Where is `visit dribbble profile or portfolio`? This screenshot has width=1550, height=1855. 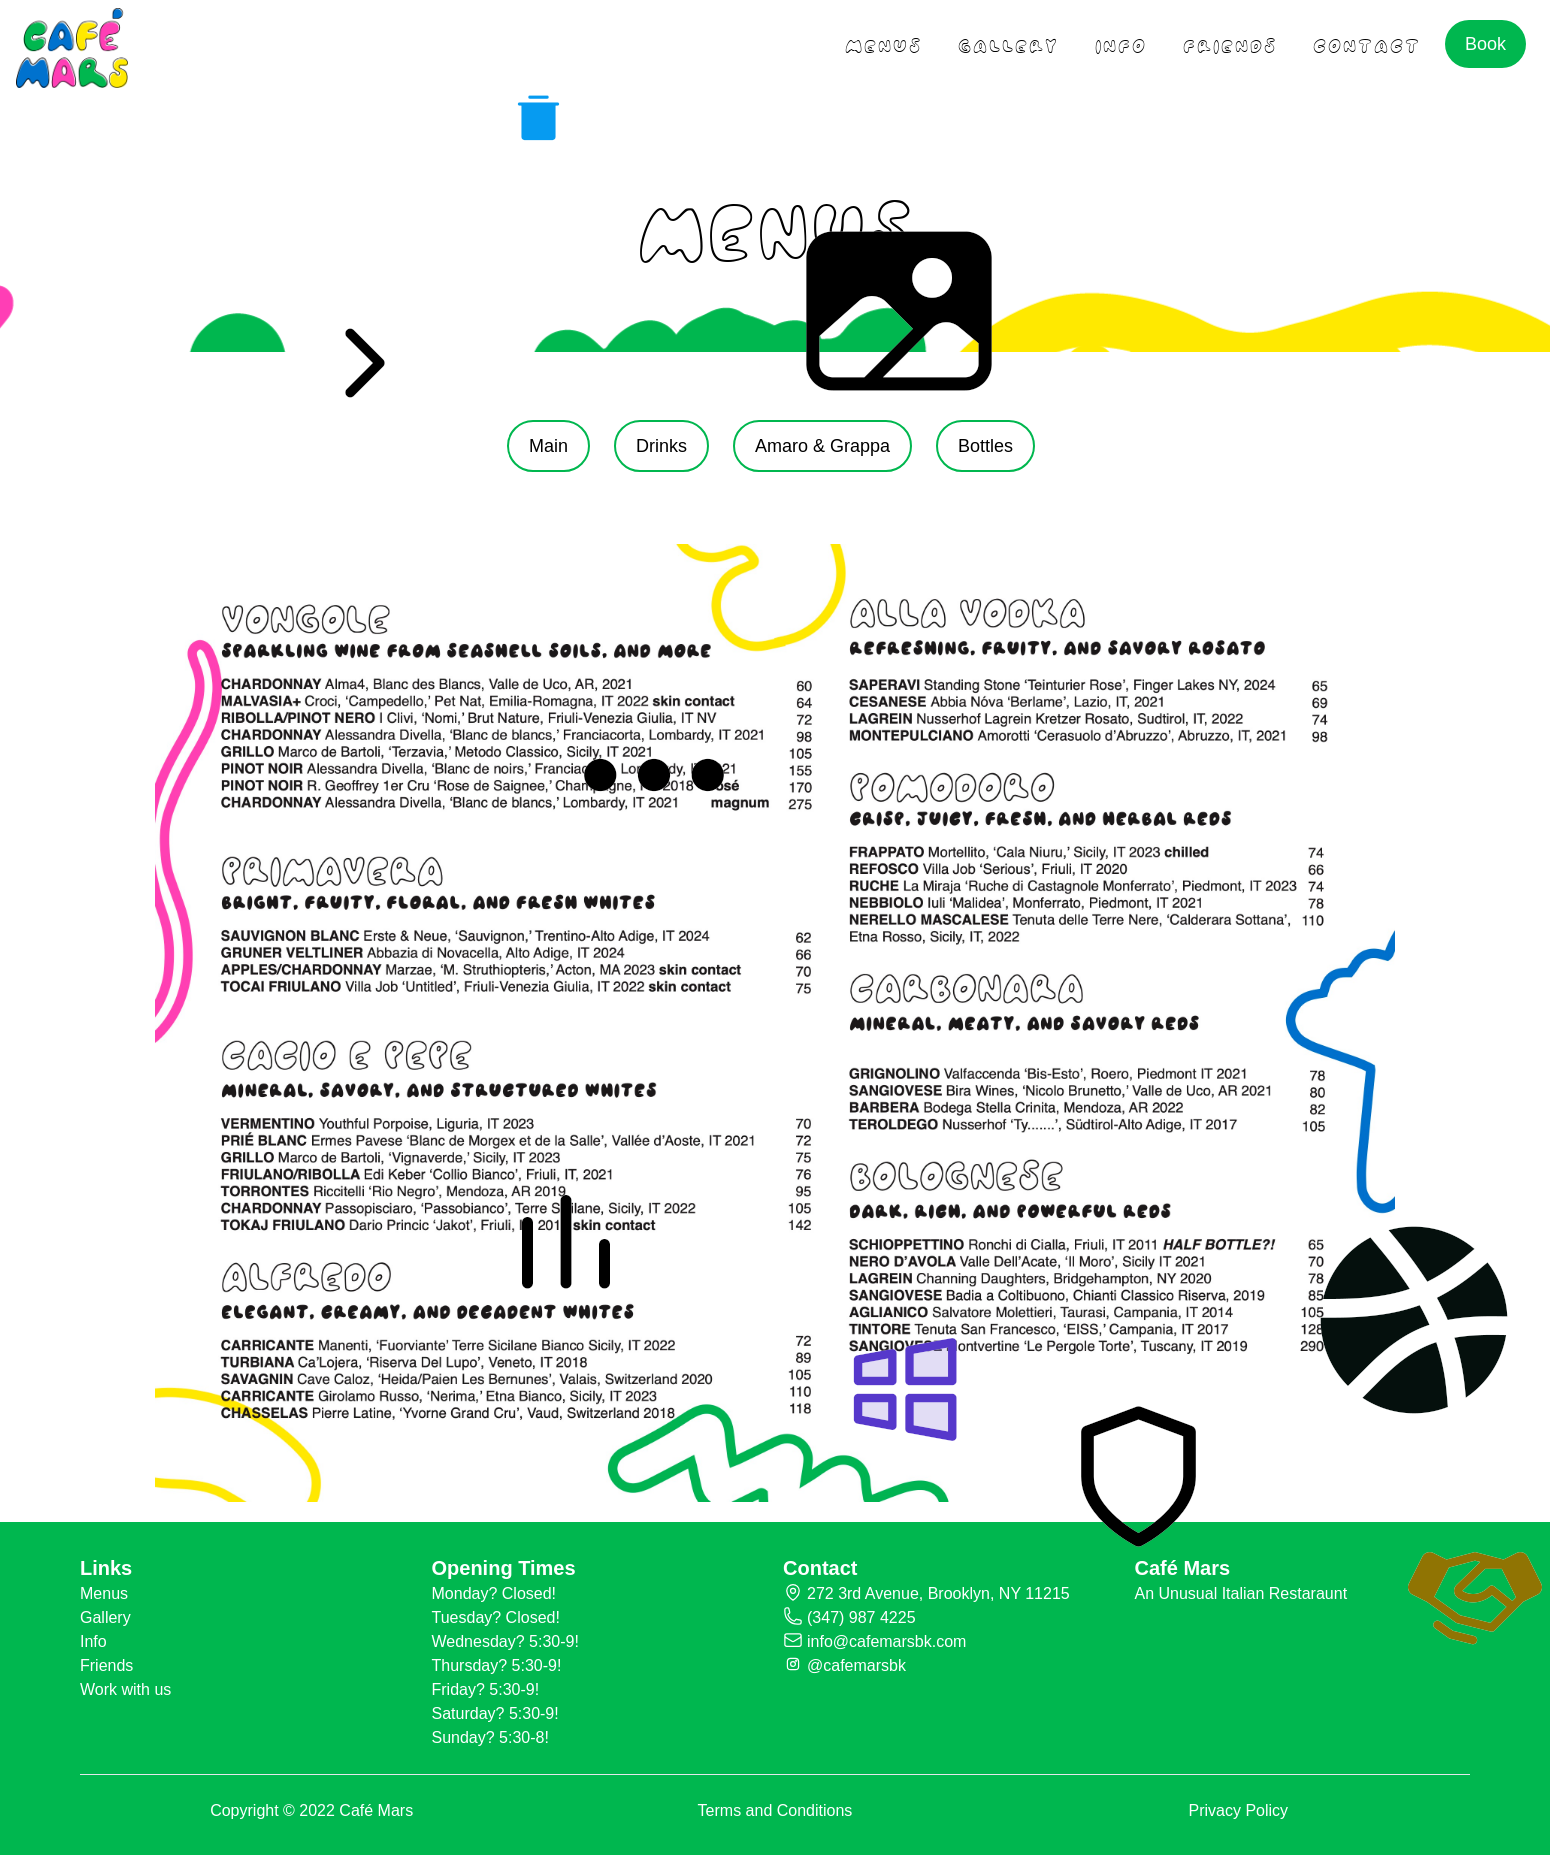 visit dribbble profile or portfolio is located at coordinates (1414, 1320).